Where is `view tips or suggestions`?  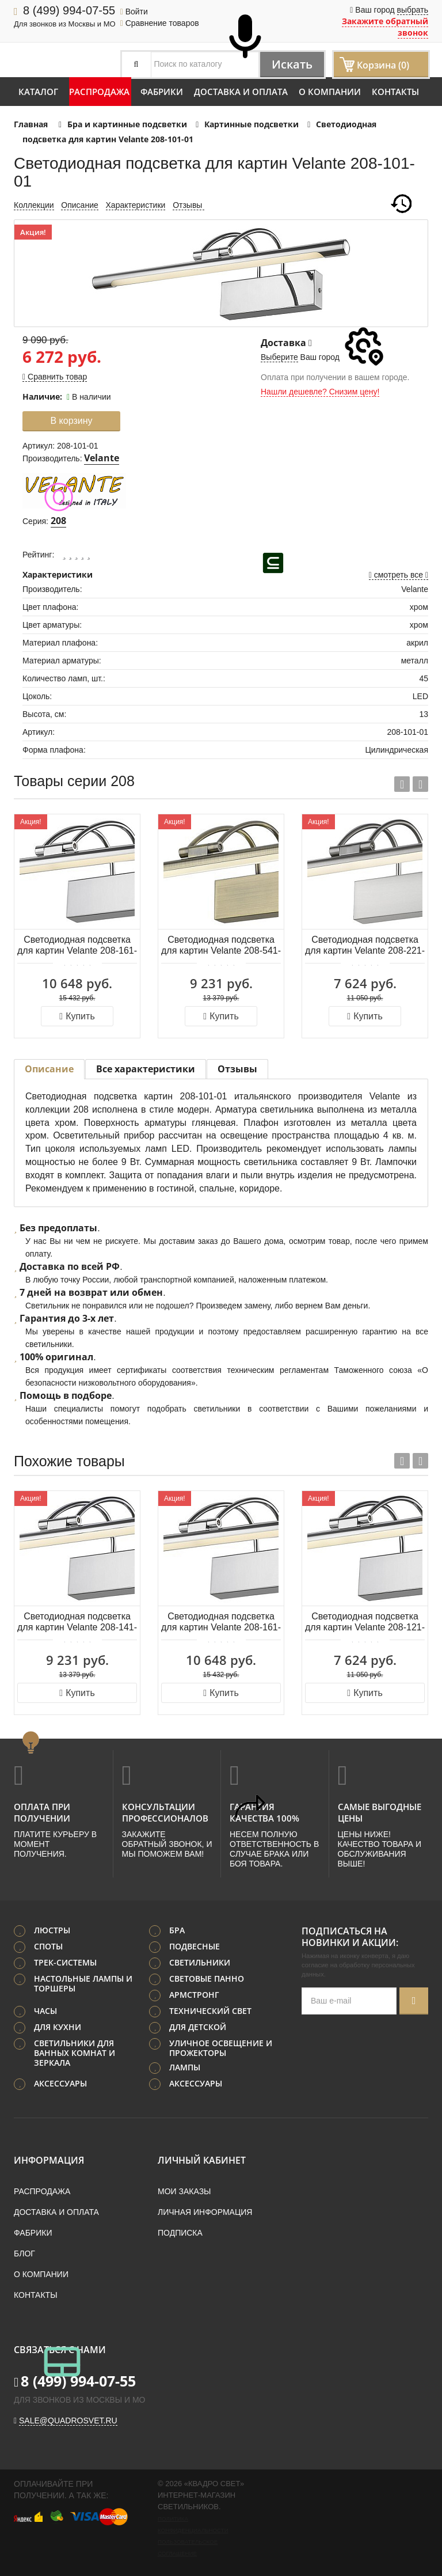
view tips or suggestions is located at coordinates (31, 1742).